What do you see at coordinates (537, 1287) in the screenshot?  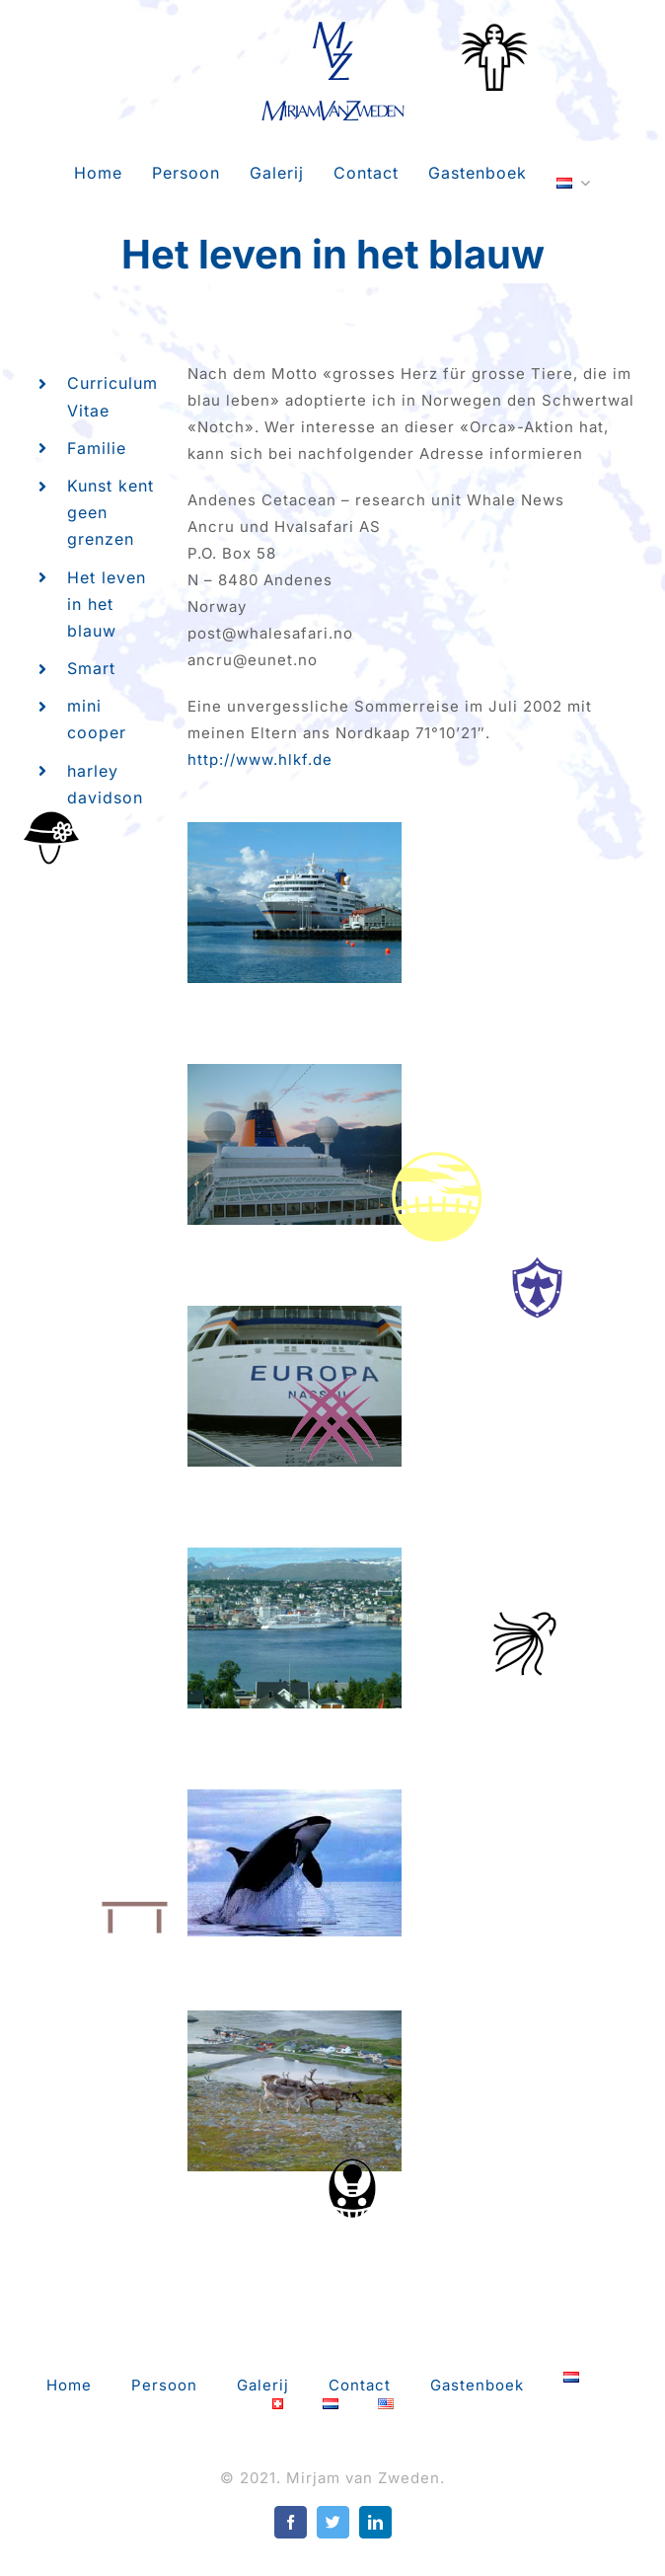 I see `activate defensive ability or shield spell` at bounding box center [537, 1287].